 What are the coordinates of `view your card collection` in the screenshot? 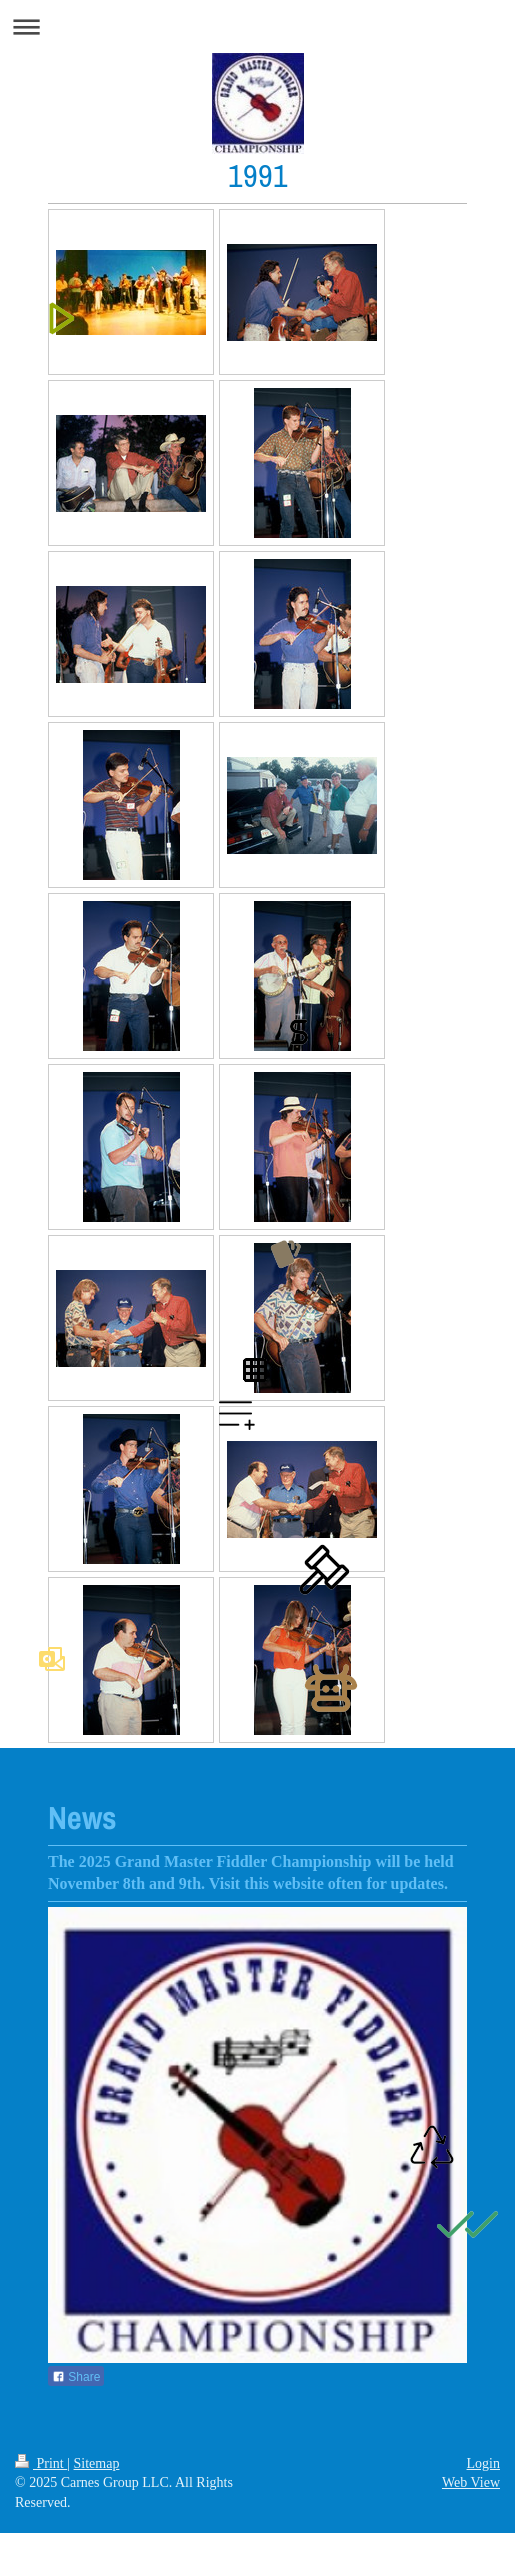 It's located at (285, 1253).